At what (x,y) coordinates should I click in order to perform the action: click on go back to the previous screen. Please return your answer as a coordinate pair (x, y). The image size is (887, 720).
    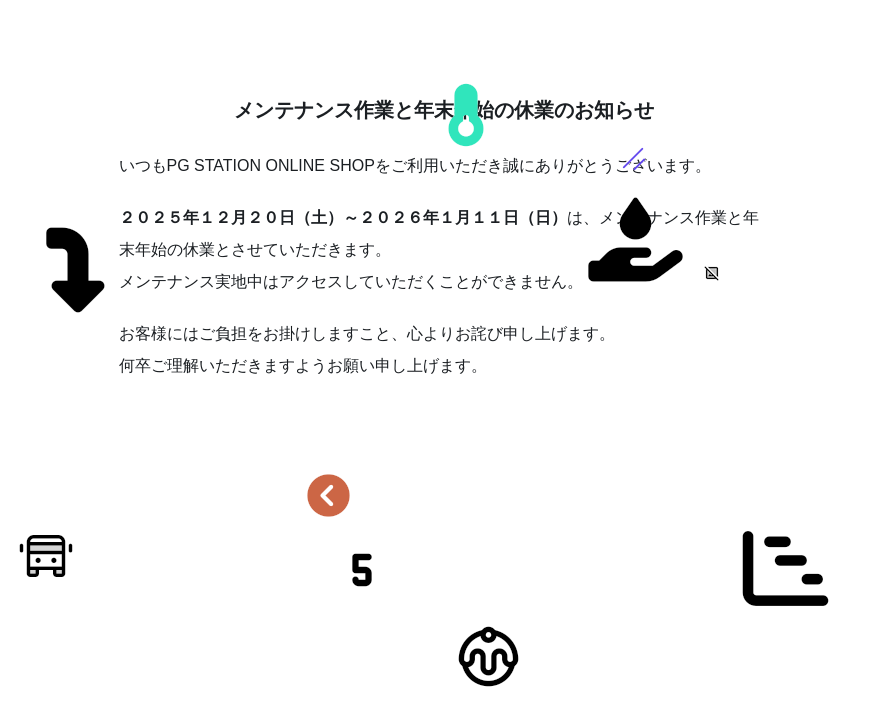
    Looking at the image, I should click on (328, 495).